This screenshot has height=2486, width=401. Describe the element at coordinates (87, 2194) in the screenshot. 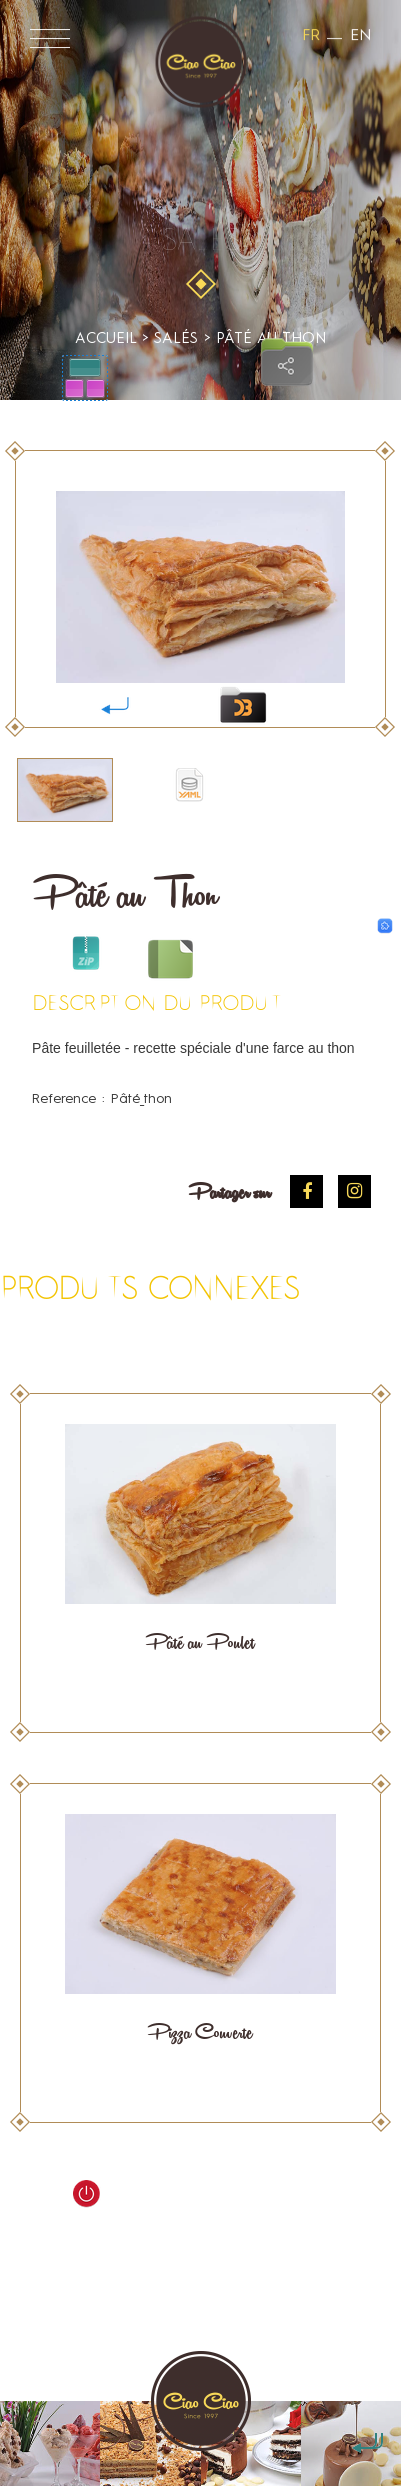

I see `shut down the system` at that location.